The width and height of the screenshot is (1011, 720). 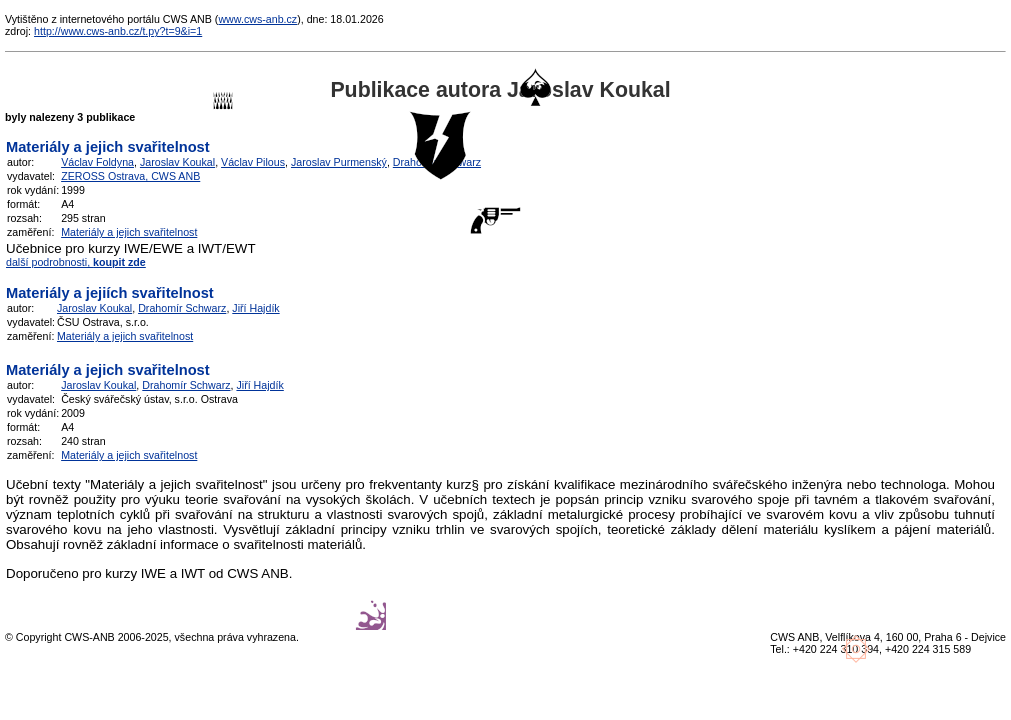 I want to click on indicates broken or compromised security, so click(x=439, y=145).